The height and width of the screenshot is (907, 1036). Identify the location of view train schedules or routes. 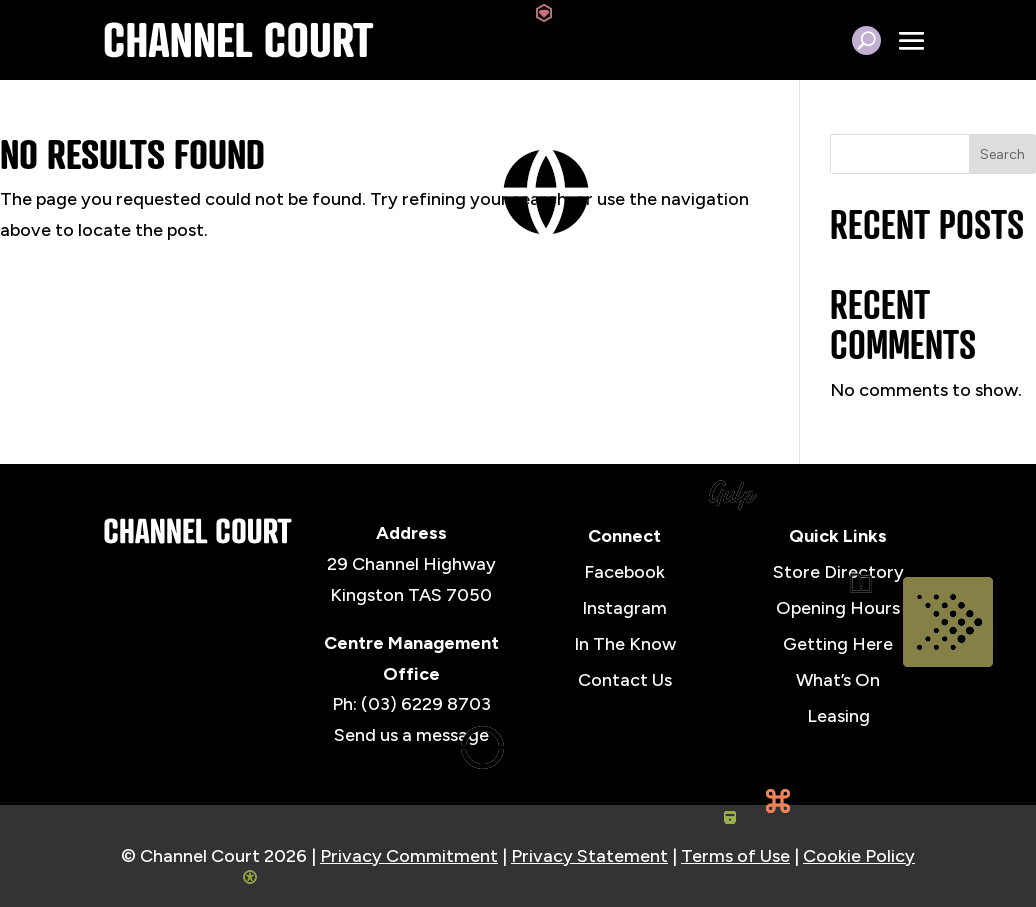
(730, 817).